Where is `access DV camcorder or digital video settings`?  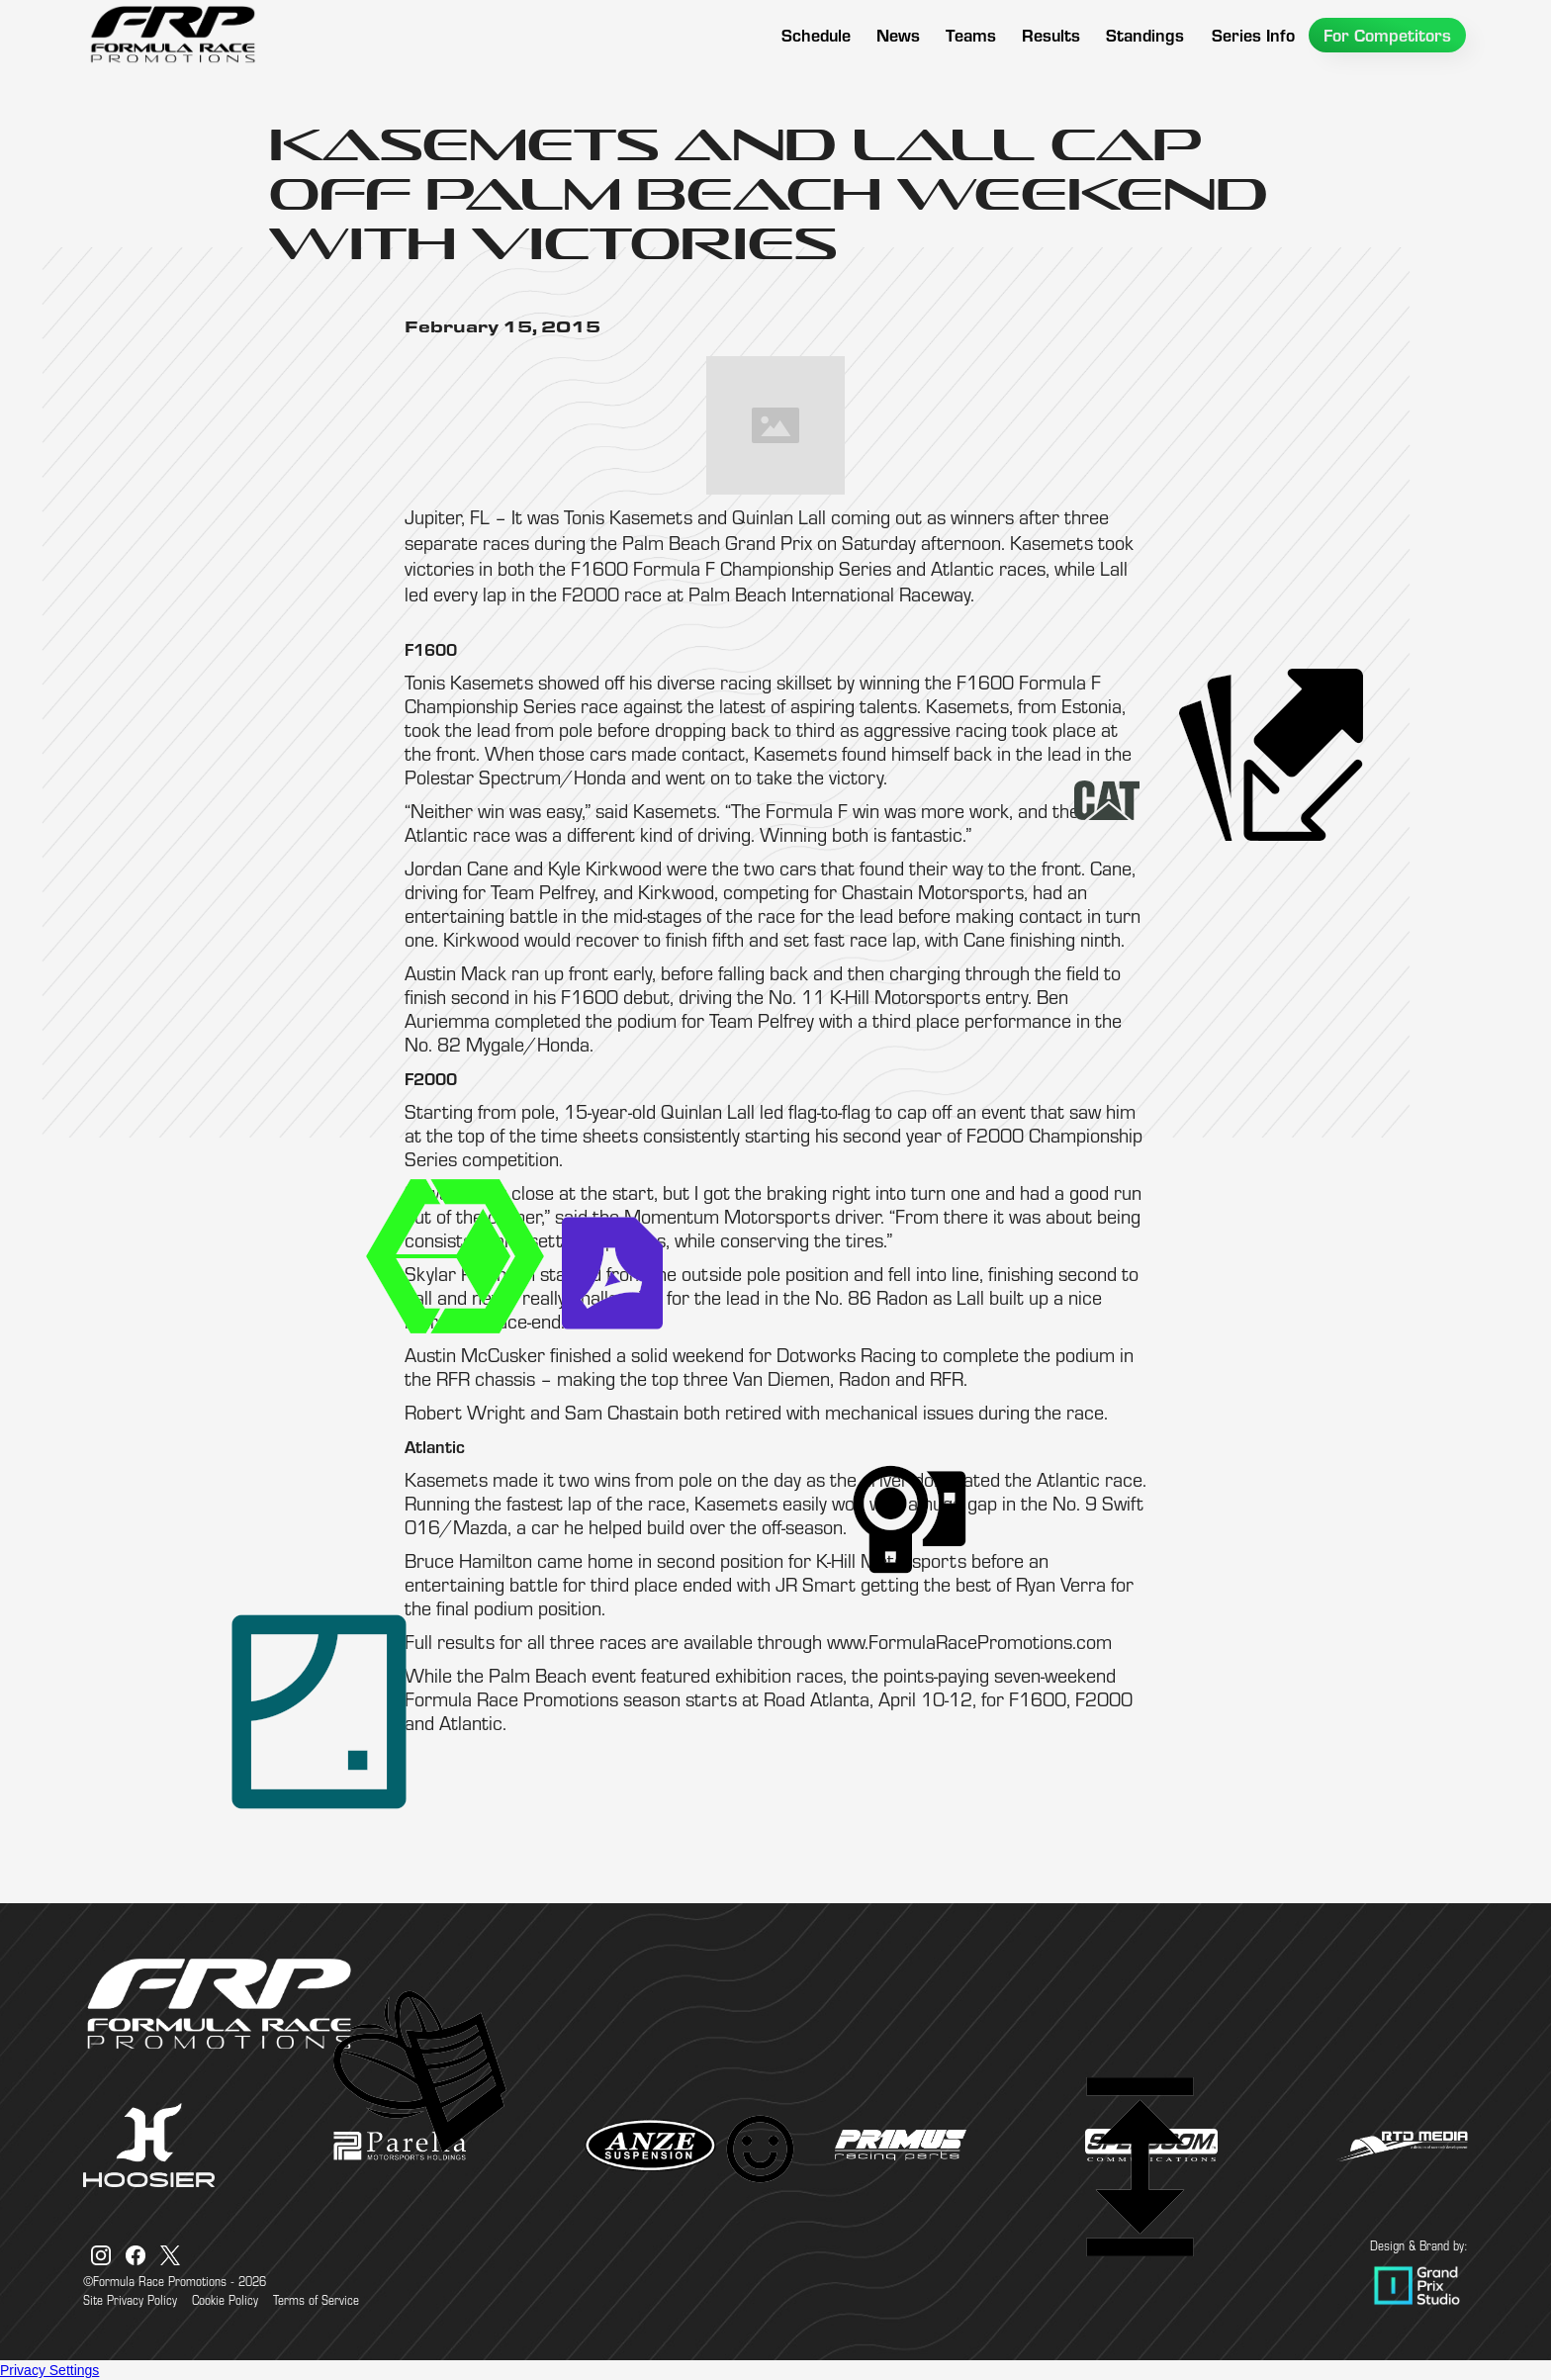
access DV camcorder or digital video settings is located at coordinates (912, 1519).